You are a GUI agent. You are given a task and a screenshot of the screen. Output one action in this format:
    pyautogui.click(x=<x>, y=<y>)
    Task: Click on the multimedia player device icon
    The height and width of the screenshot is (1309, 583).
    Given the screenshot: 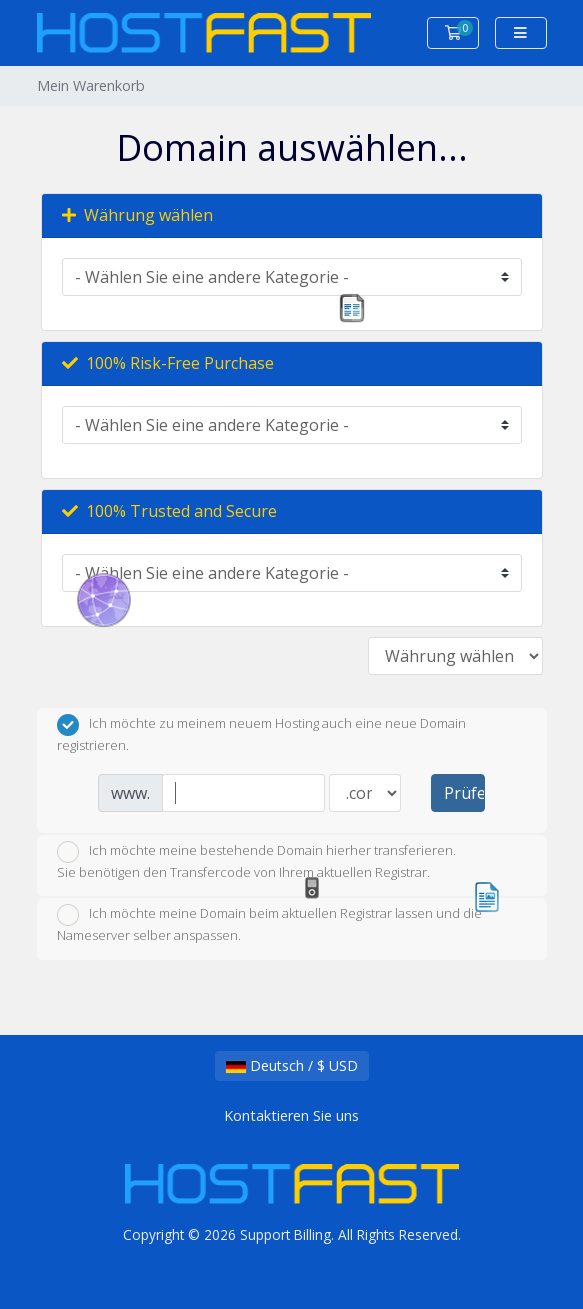 What is the action you would take?
    pyautogui.click(x=312, y=888)
    